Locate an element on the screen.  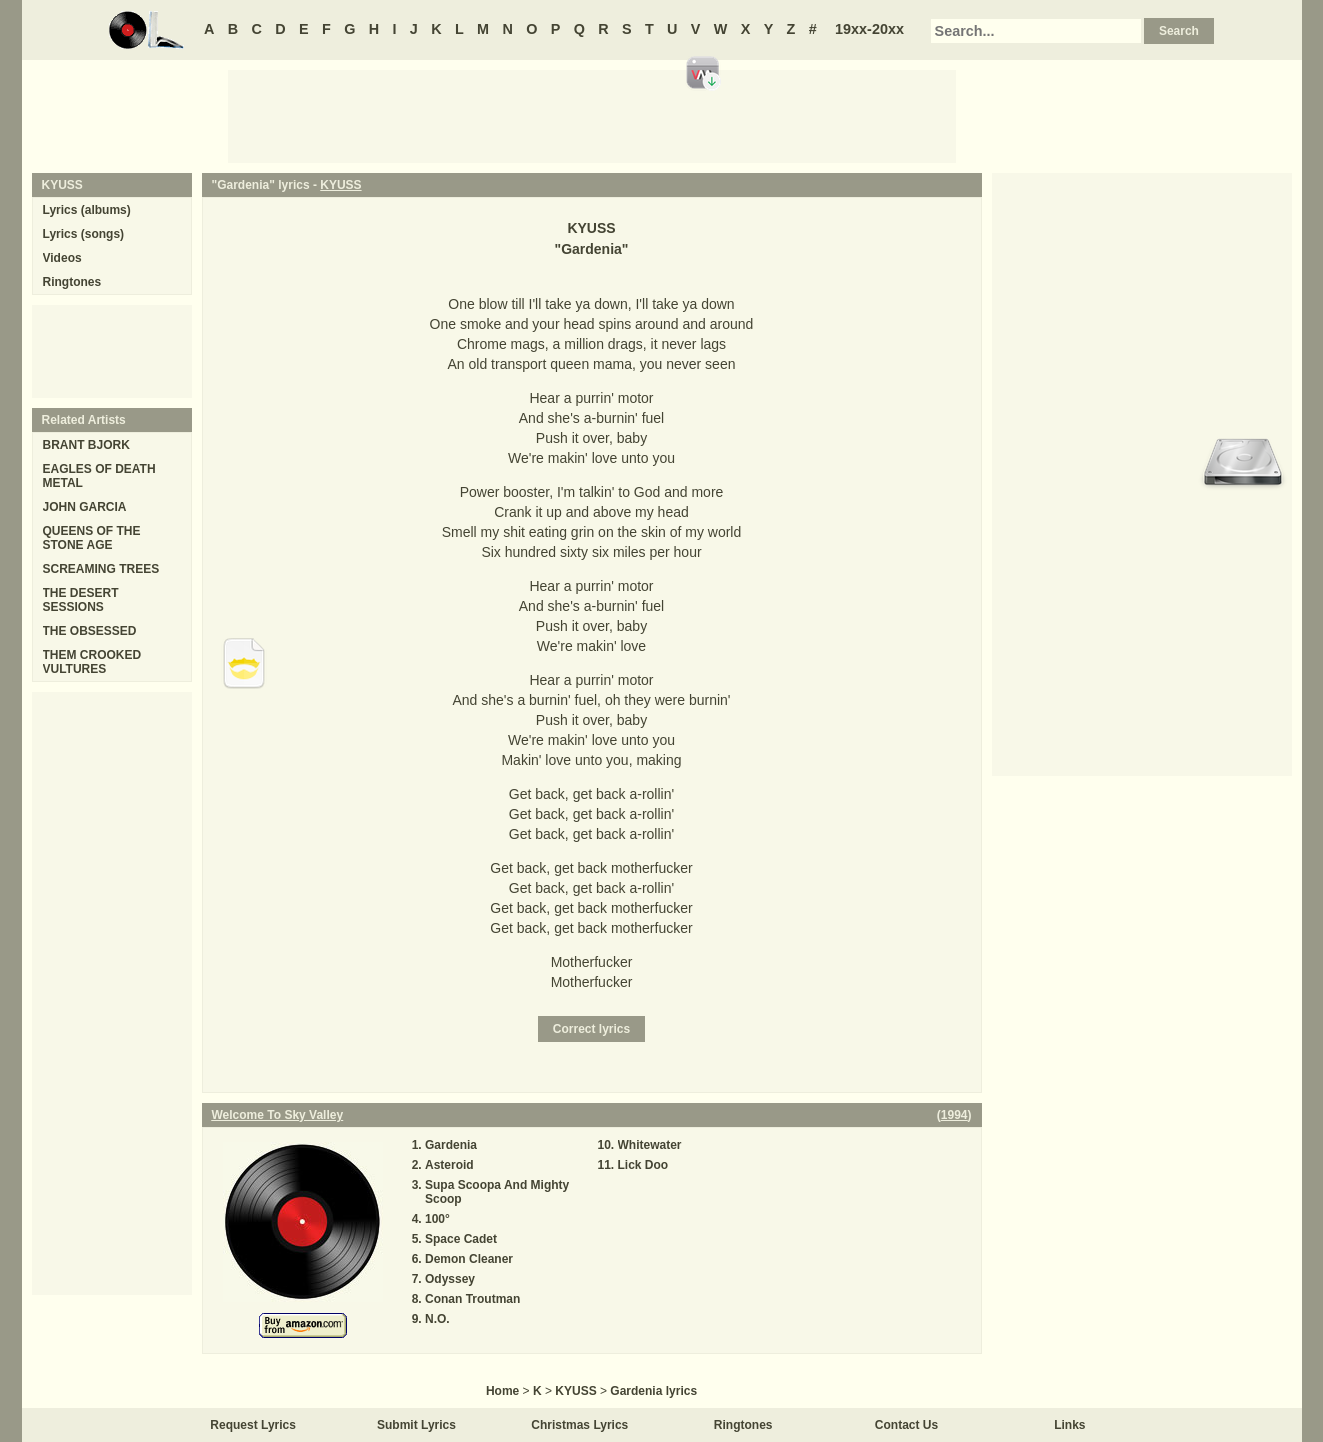
access hard drive storage settings is located at coordinates (1243, 464).